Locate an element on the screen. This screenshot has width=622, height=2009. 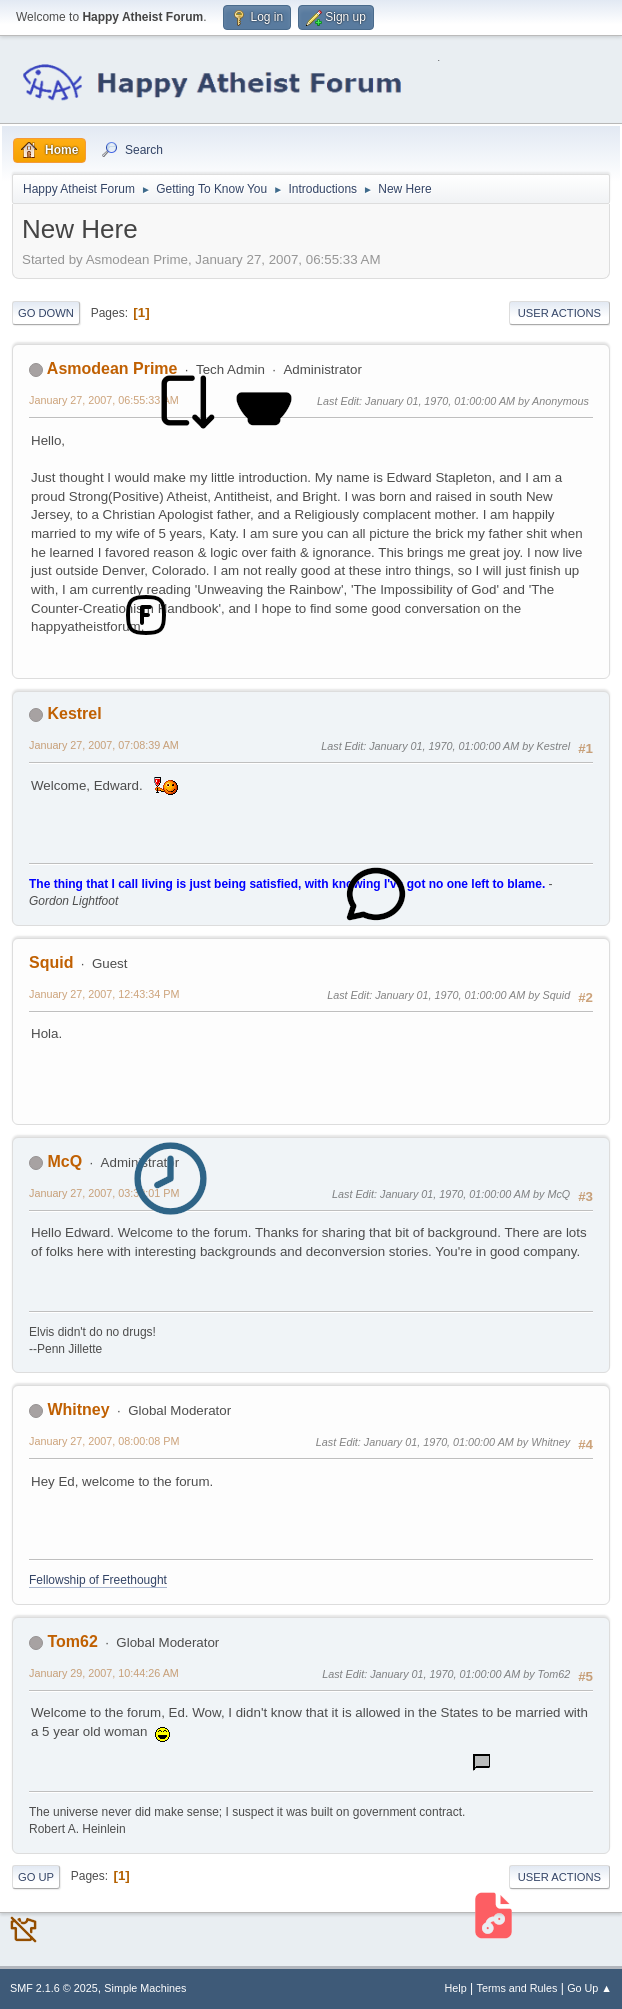
open Facebook app or link is located at coordinates (146, 615).